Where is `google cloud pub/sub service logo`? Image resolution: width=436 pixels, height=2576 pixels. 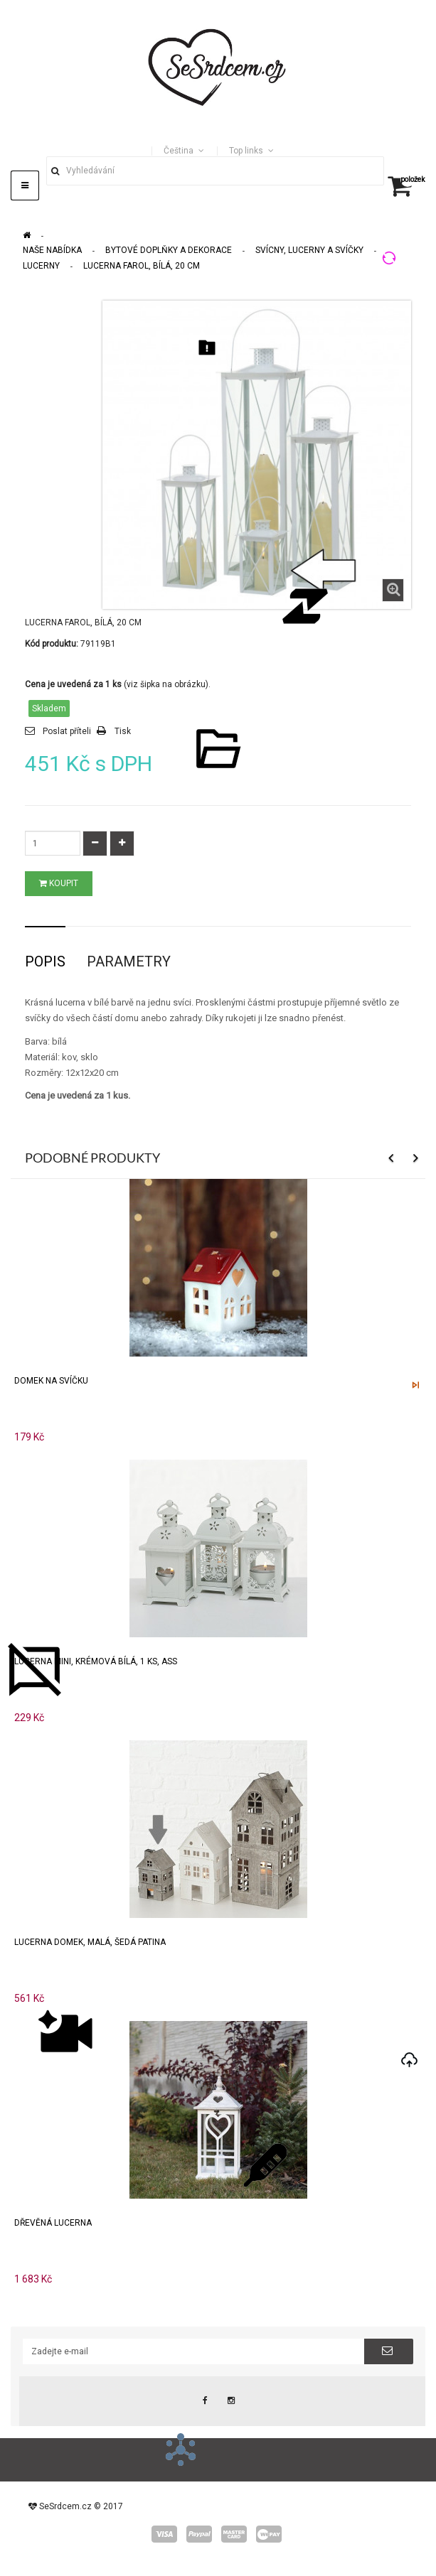
google cloud pub/sub service logo is located at coordinates (181, 2450).